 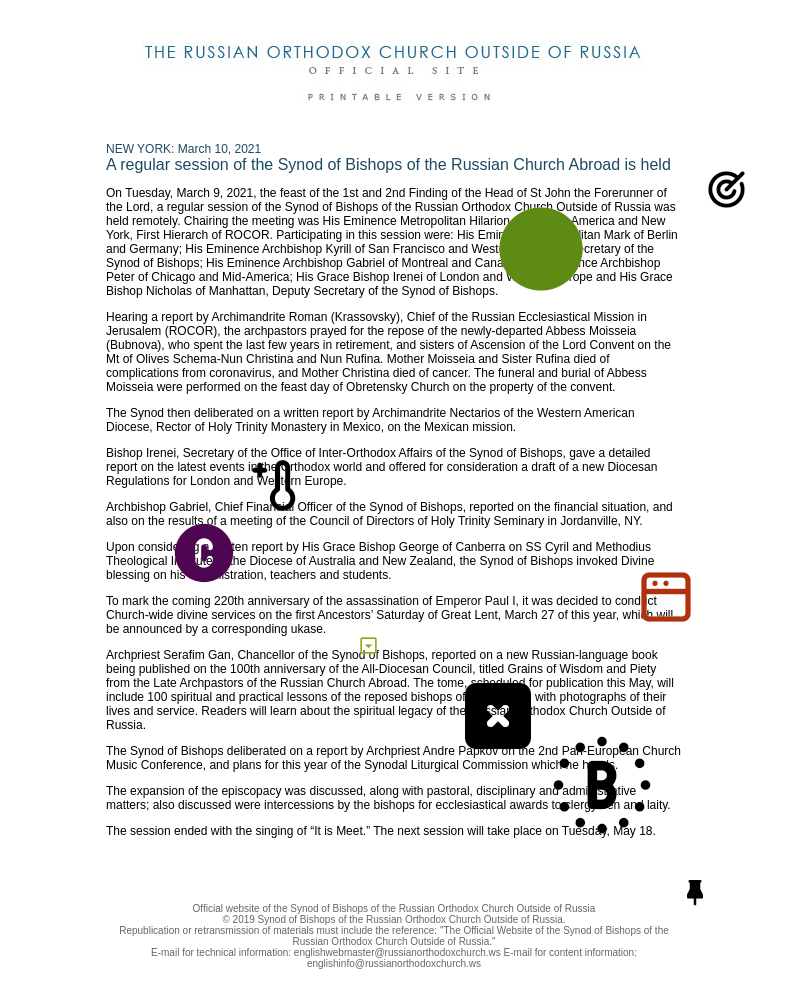 I want to click on open web browser, so click(x=666, y=597).